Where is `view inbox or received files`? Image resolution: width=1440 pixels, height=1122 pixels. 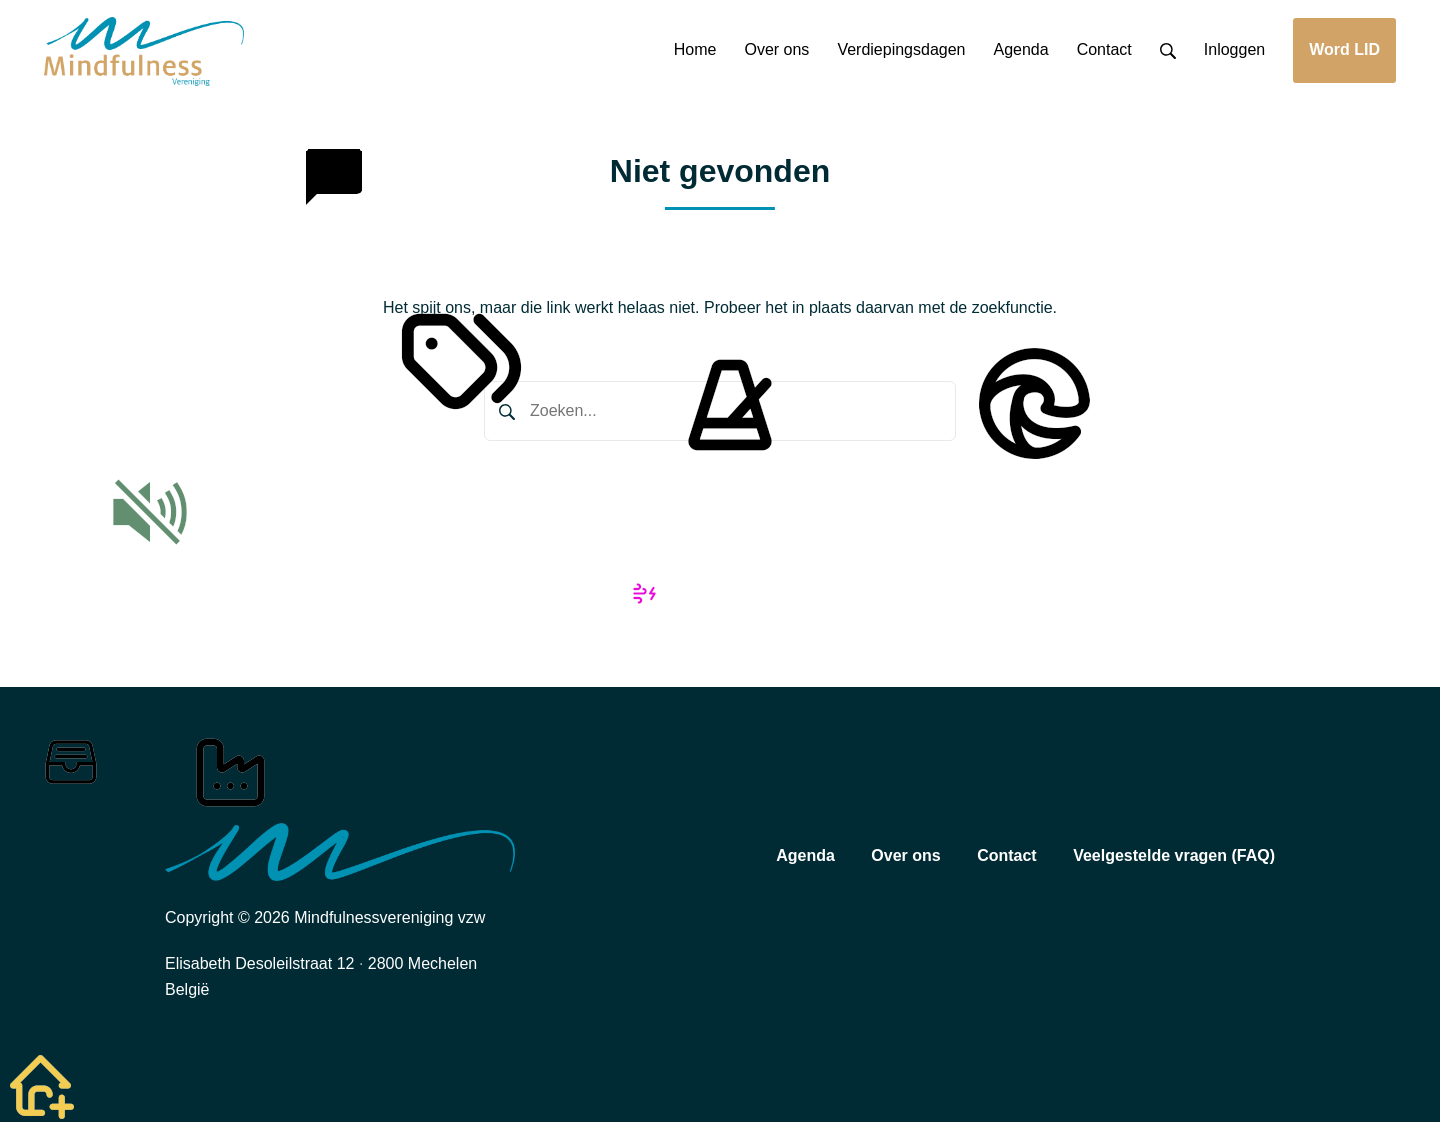 view inbox or received files is located at coordinates (71, 762).